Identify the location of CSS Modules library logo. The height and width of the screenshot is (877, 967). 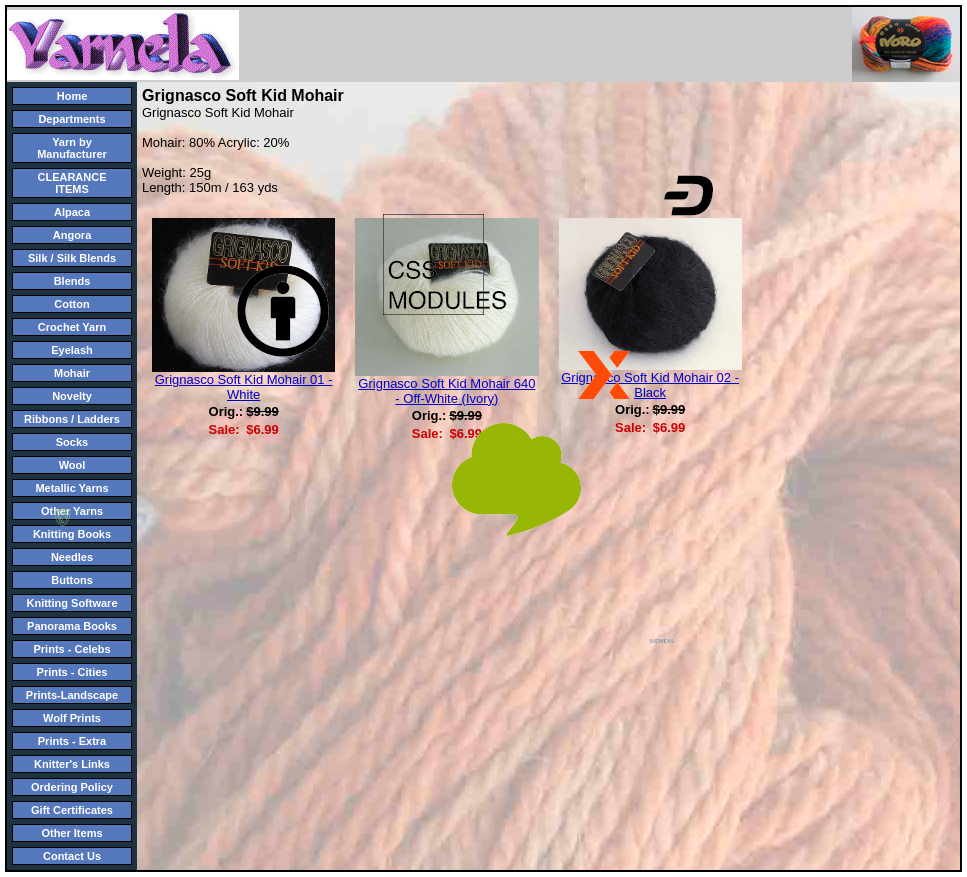
(444, 264).